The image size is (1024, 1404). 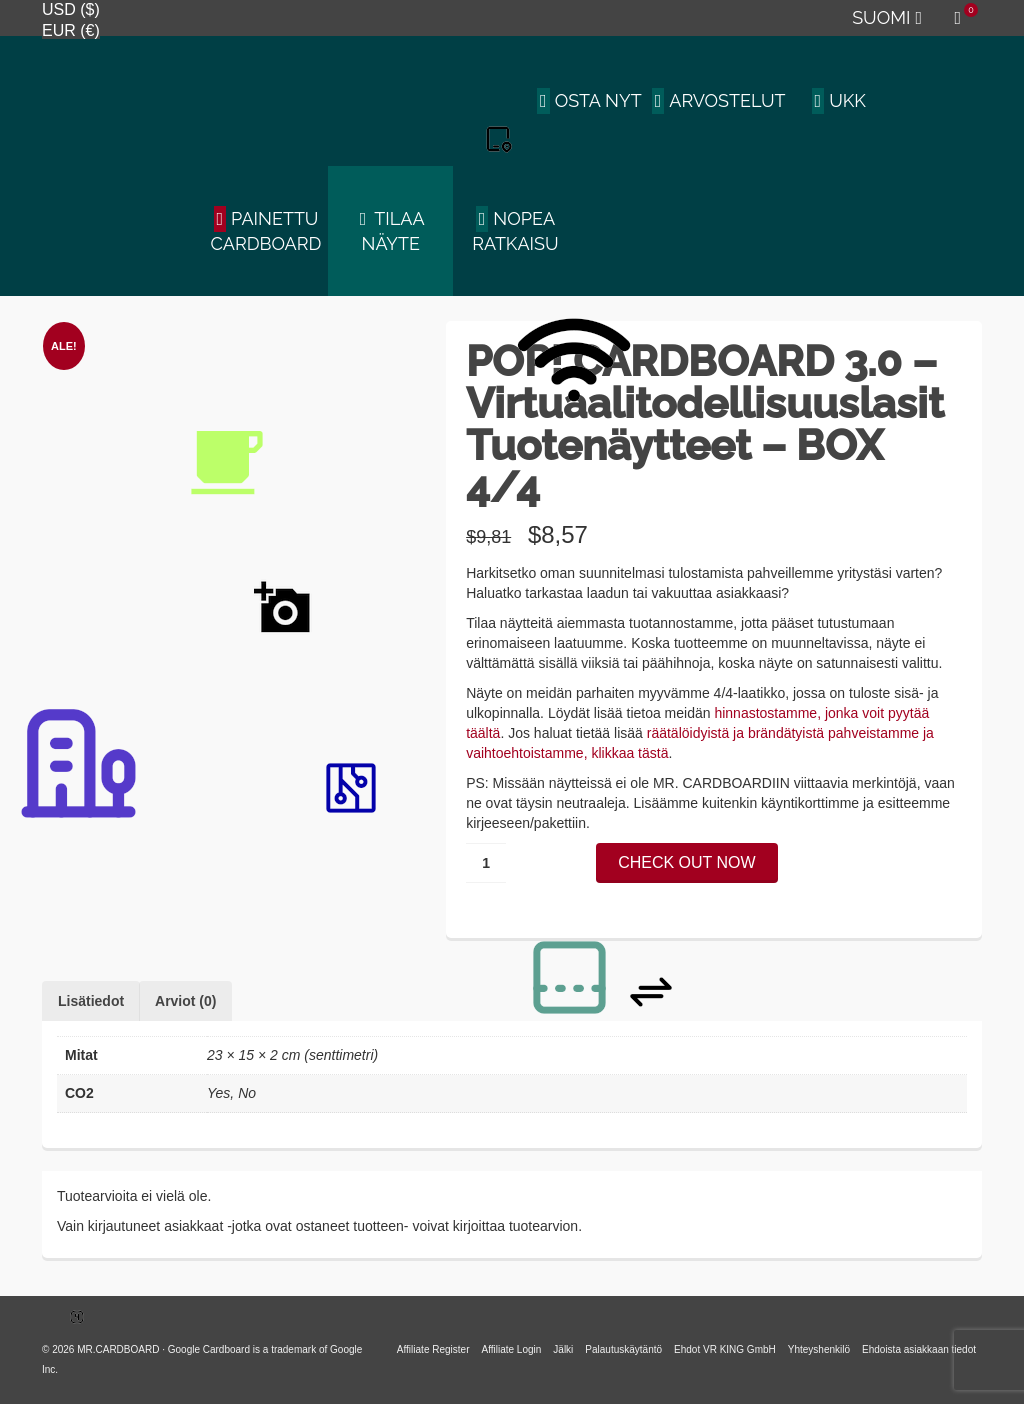 What do you see at coordinates (498, 139) in the screenshot?
I see `pin a location on your tablet device` at bounding box center [498, 139].